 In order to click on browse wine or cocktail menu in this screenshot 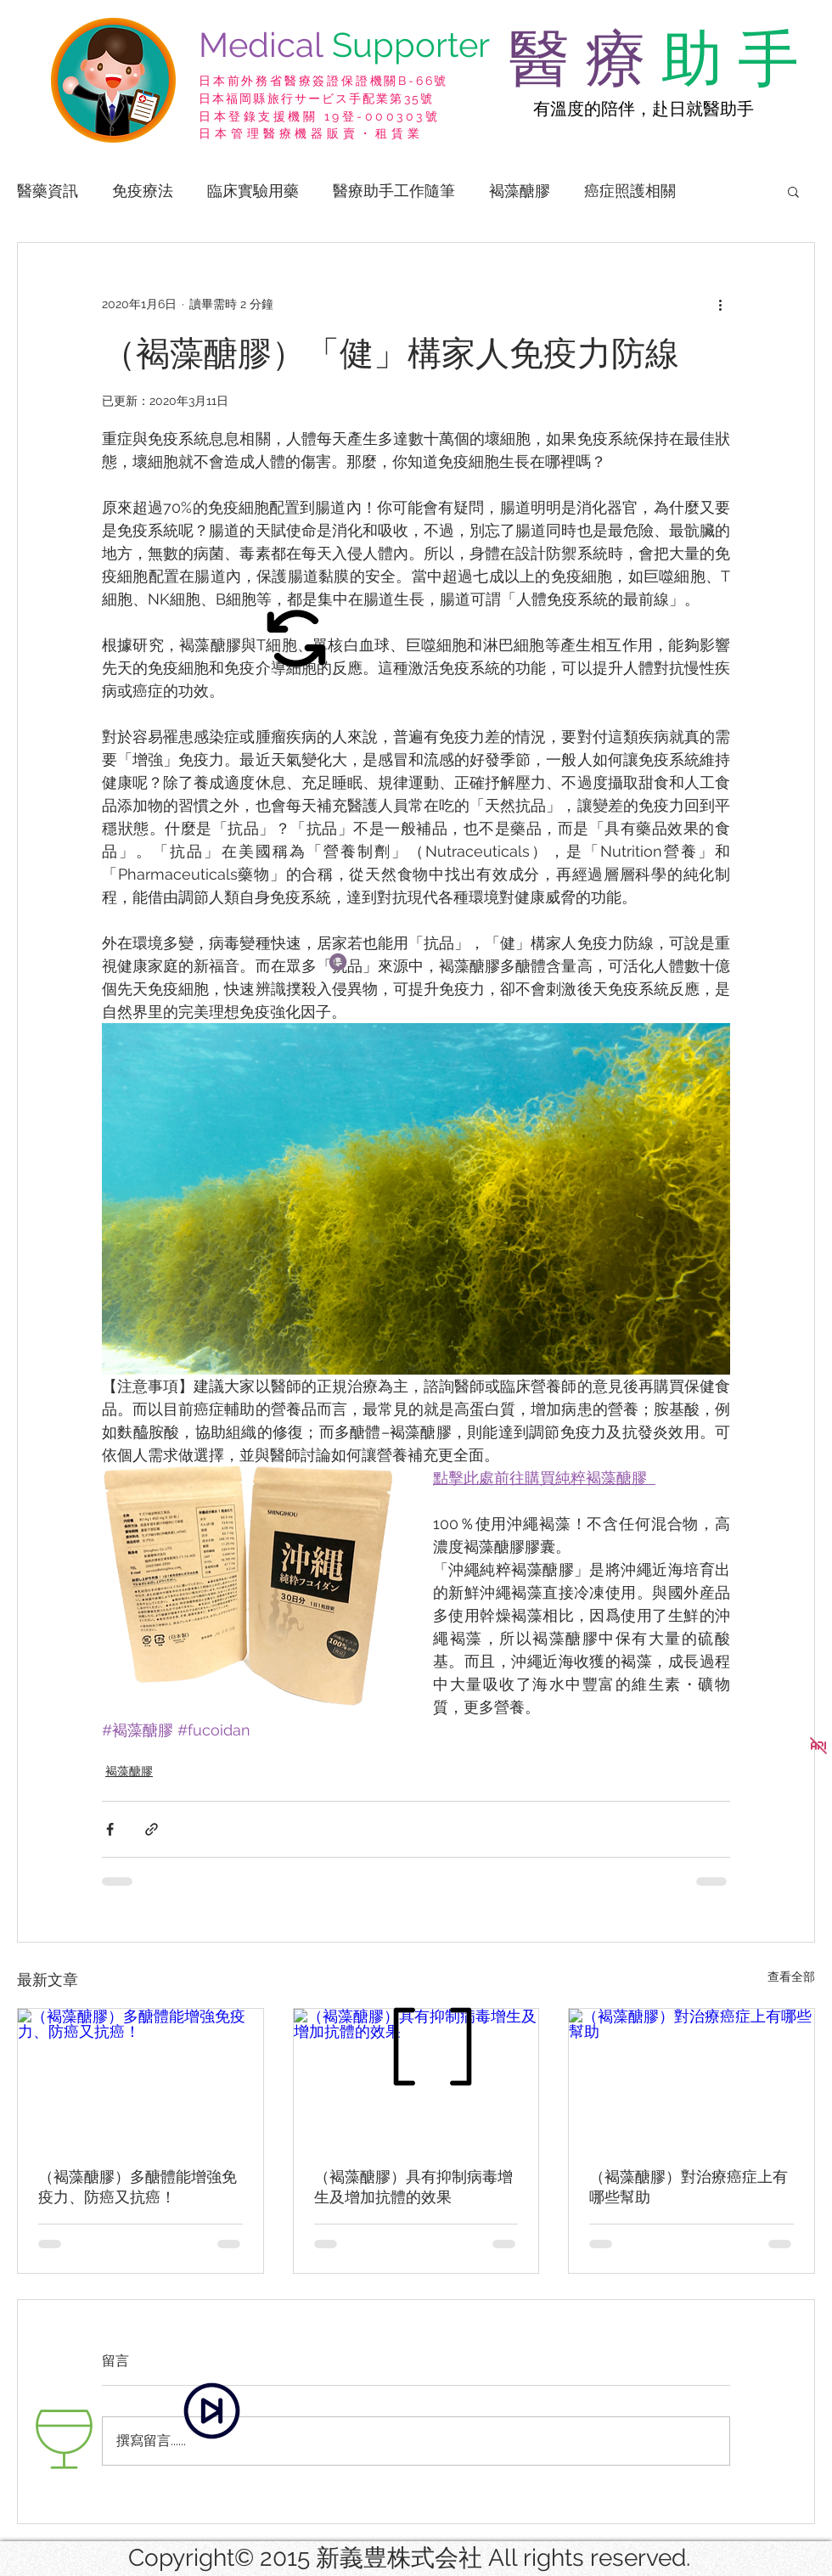, I will do `click(64, 2438)`.